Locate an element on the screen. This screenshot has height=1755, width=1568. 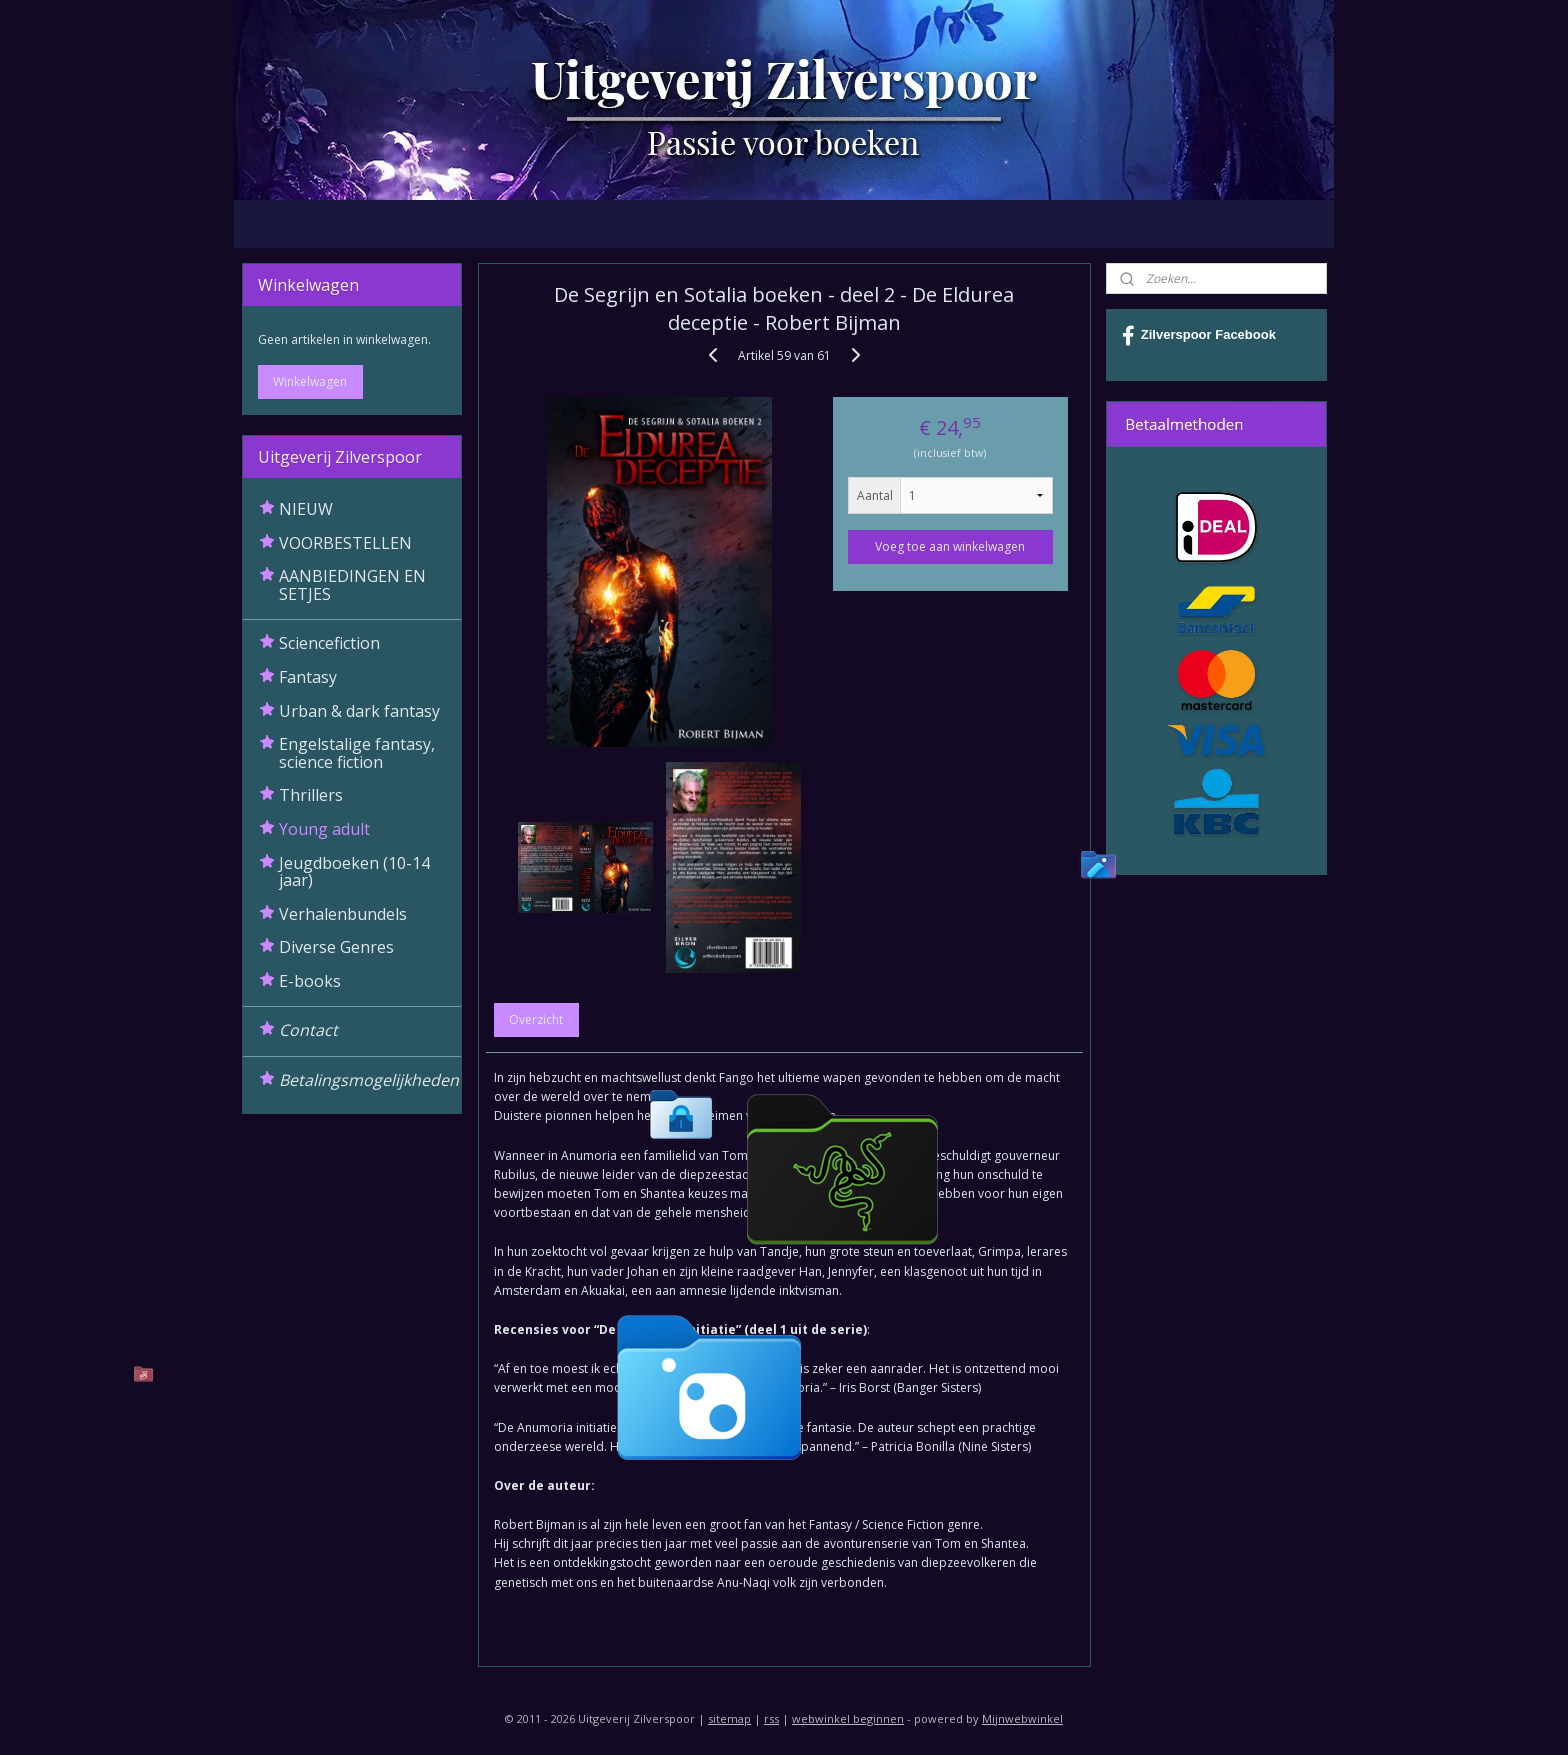
access microsoft intune company portal managed files is located at coordinates (681, 1116).